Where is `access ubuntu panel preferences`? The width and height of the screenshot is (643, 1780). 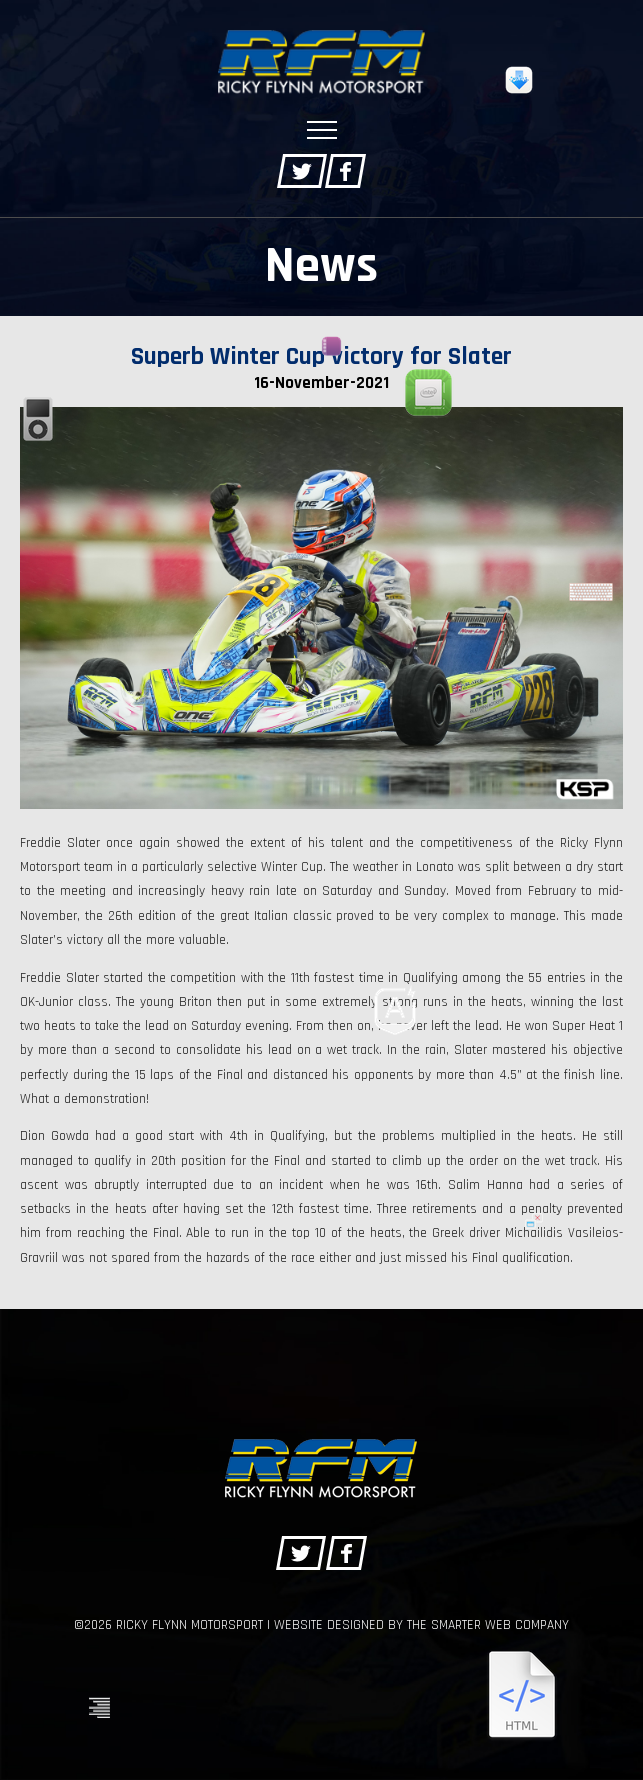 access ubuntu panel preferences is located at coordinates (331, 346).